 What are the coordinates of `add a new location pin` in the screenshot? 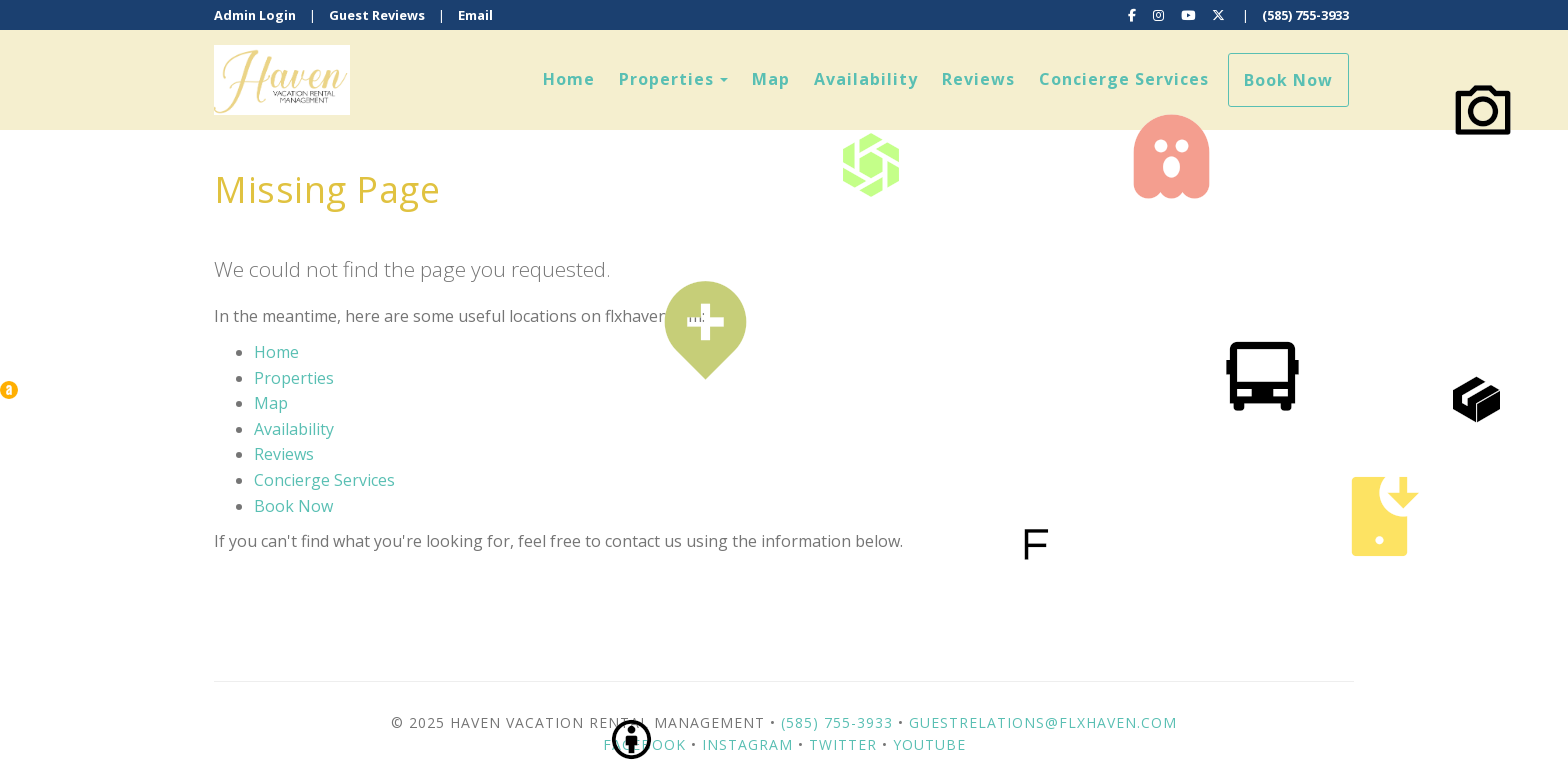 It's located at (705, 326).